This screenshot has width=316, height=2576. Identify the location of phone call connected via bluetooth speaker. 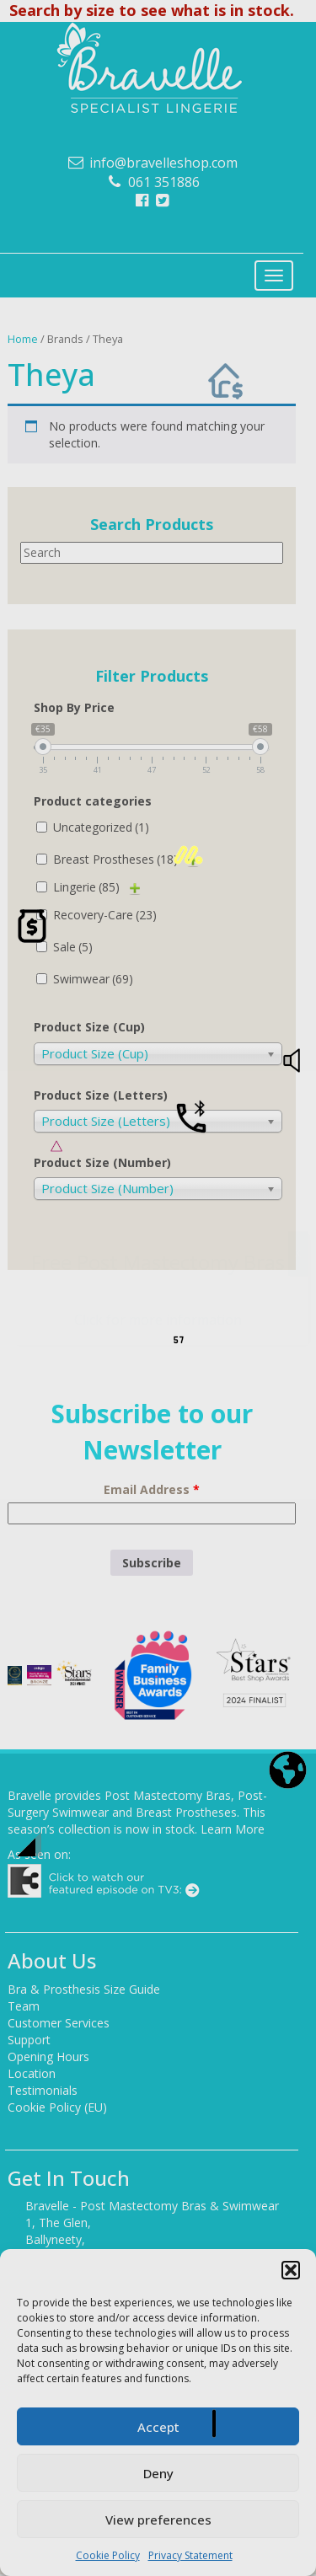
(191, 1118).